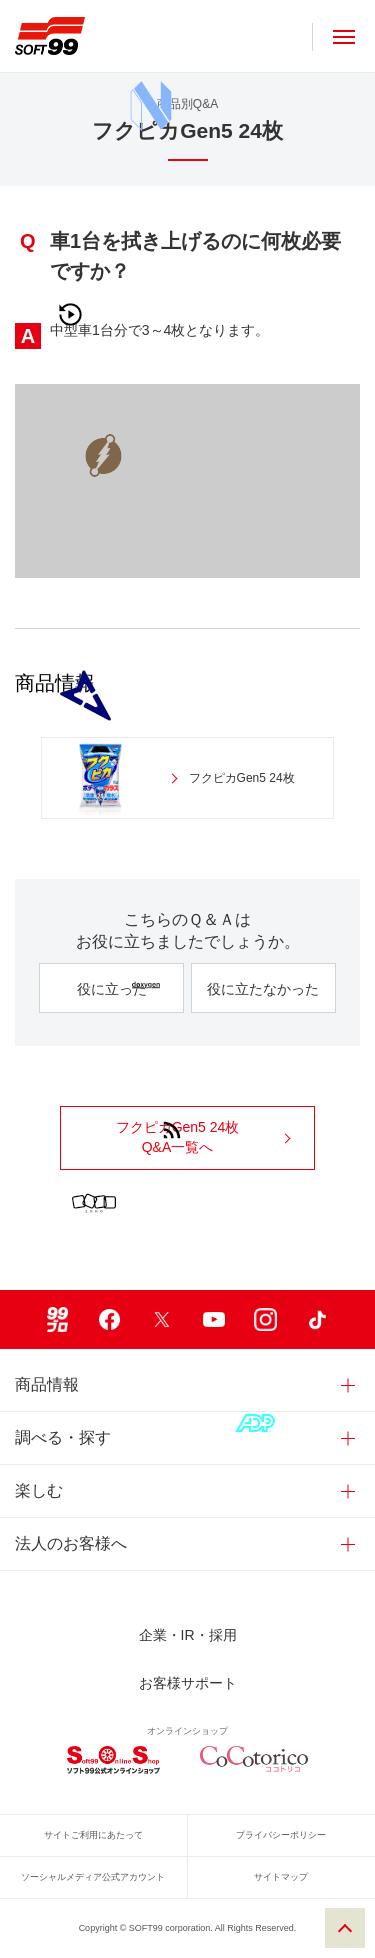 The image size is (375, 1958). What do you see at coordinates (85, 695) in the screenshot?
I see `open mapillary street-level imagery app` at bounding box center [85, 695].